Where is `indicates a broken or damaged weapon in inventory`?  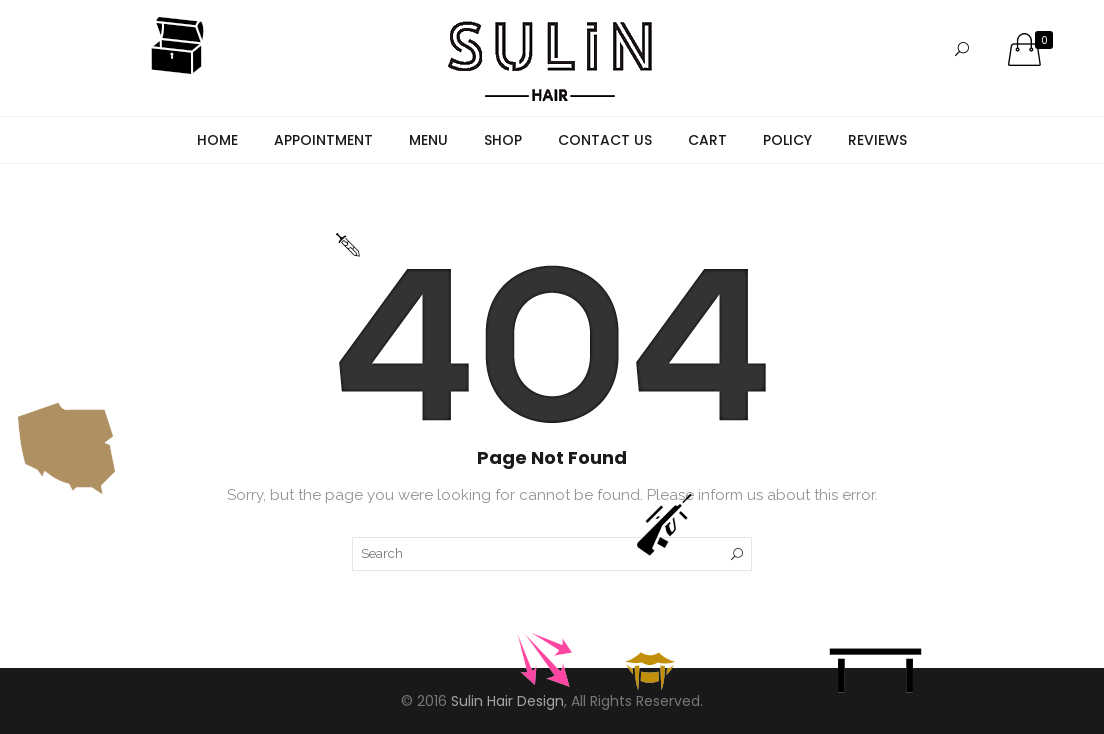 indicates a broken or damaged weapon in inventory is located at coordinates (348, 245).